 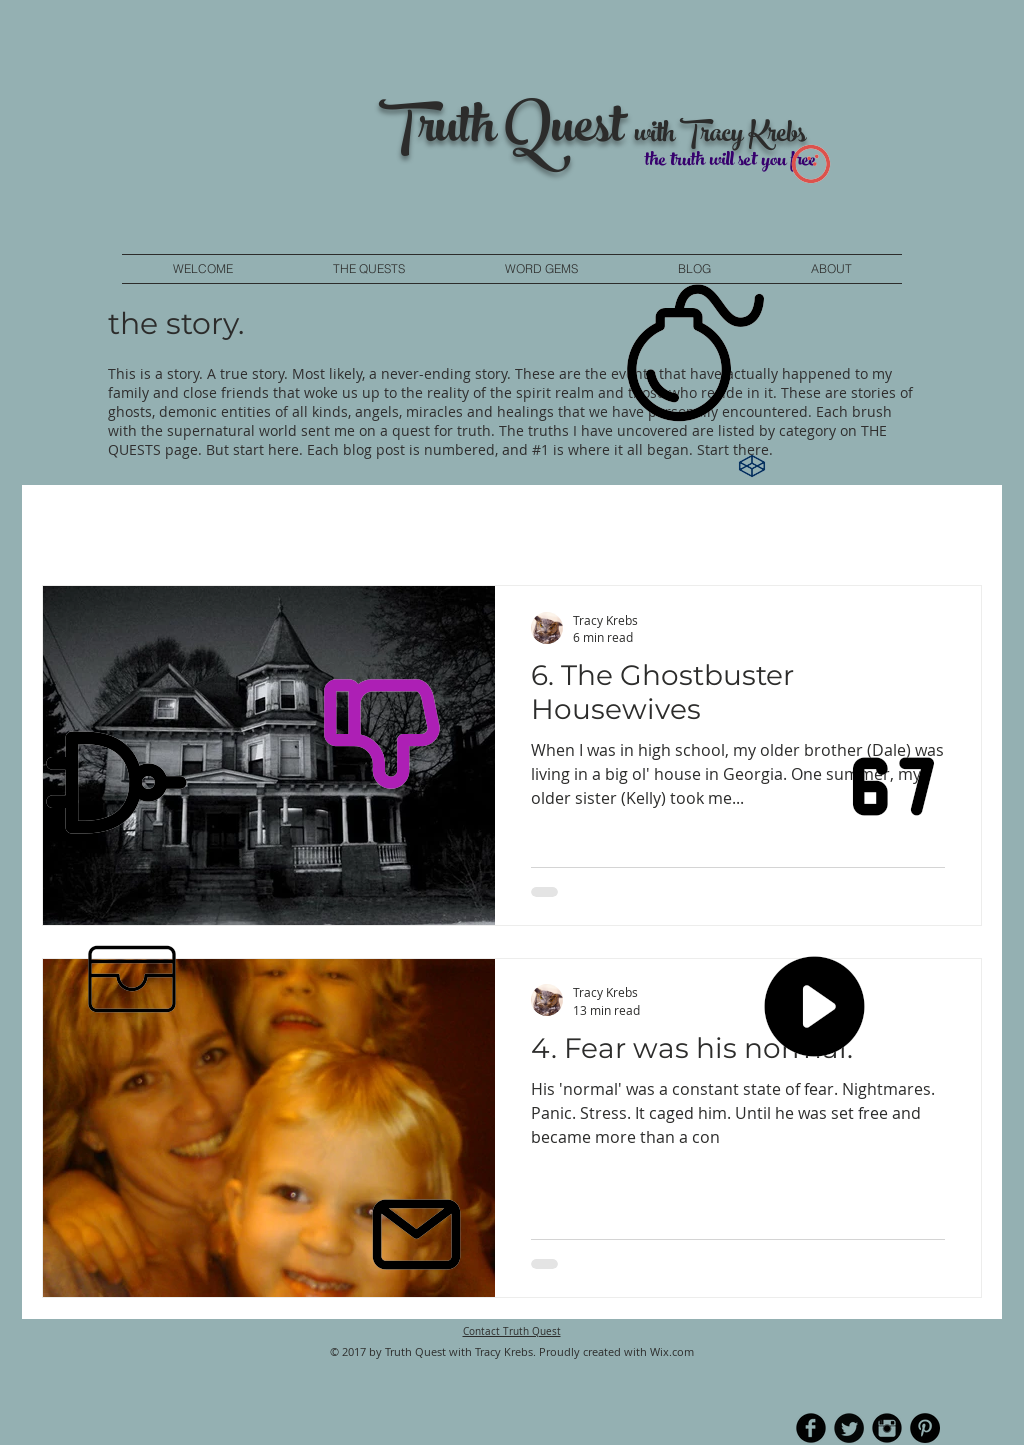 What do you see at coordinates (811, 164) in the screenshot?
I see `access bowling or sports-related features` at bounding box center [811, 164].